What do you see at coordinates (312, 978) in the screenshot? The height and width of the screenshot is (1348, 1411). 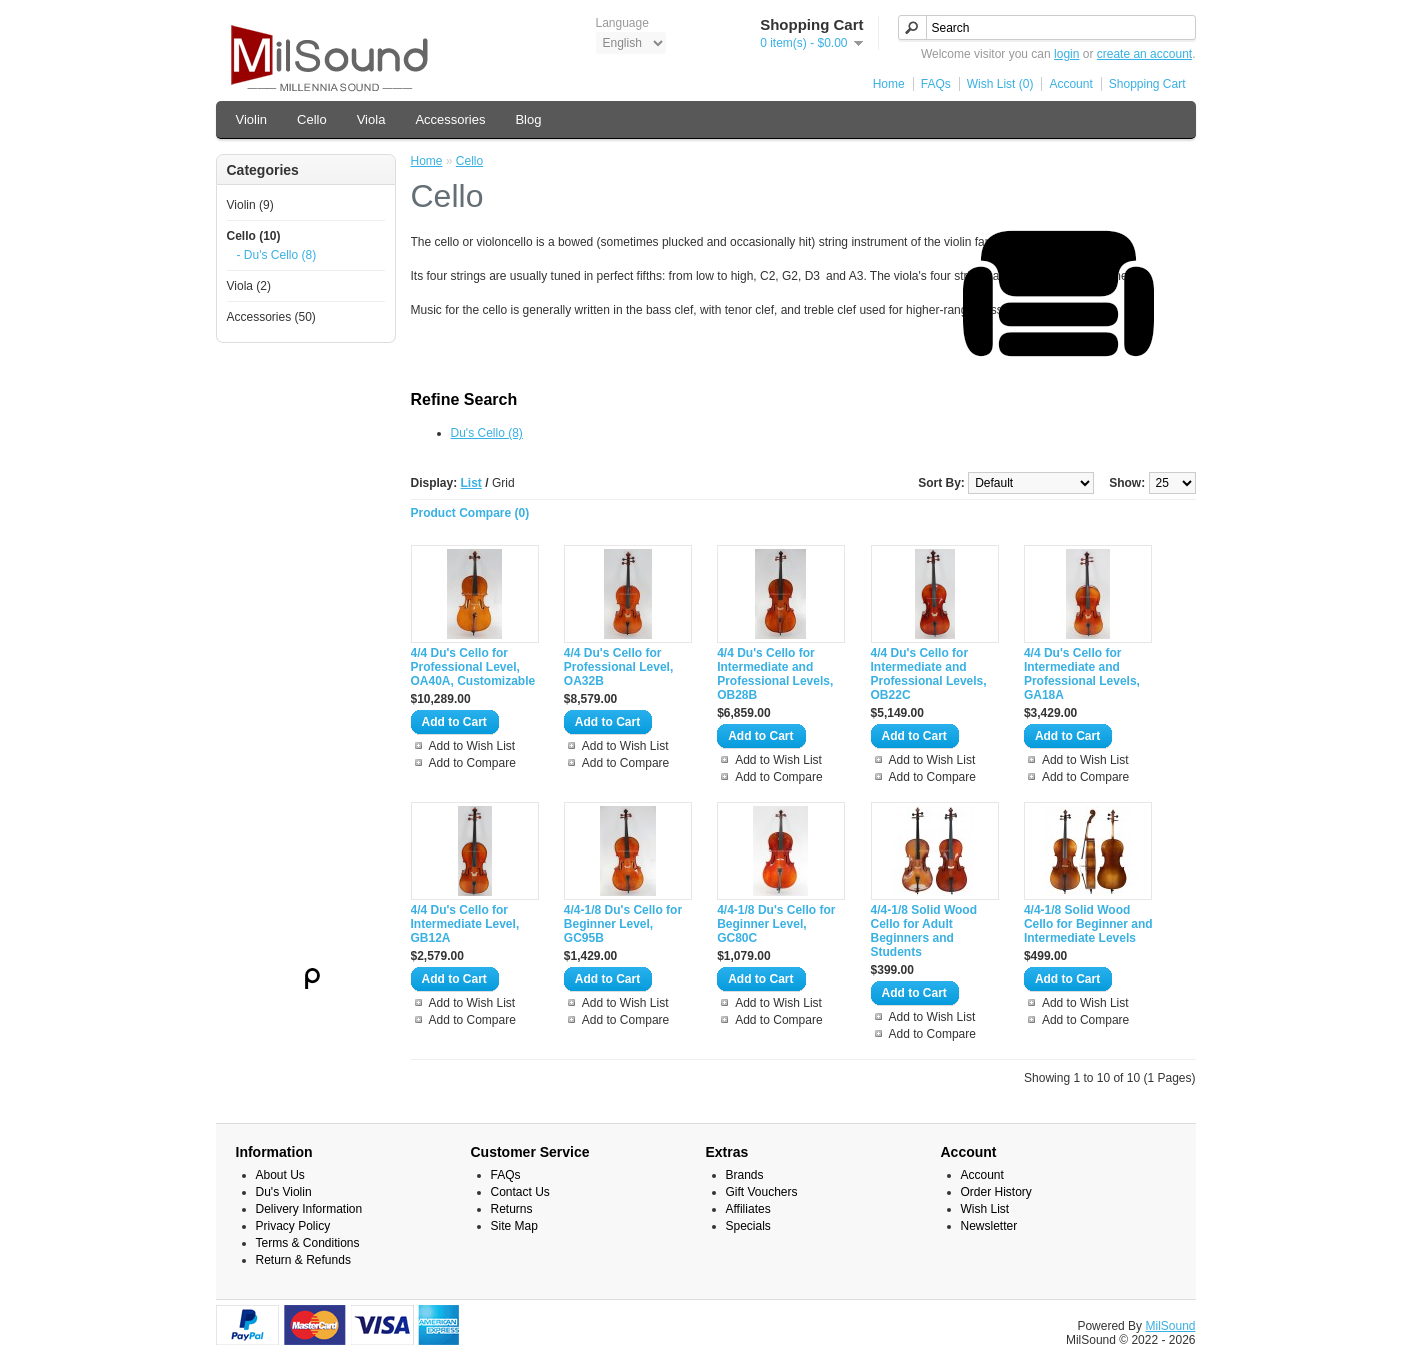 I see `open the picsart app` at bounding box center [312, 978].